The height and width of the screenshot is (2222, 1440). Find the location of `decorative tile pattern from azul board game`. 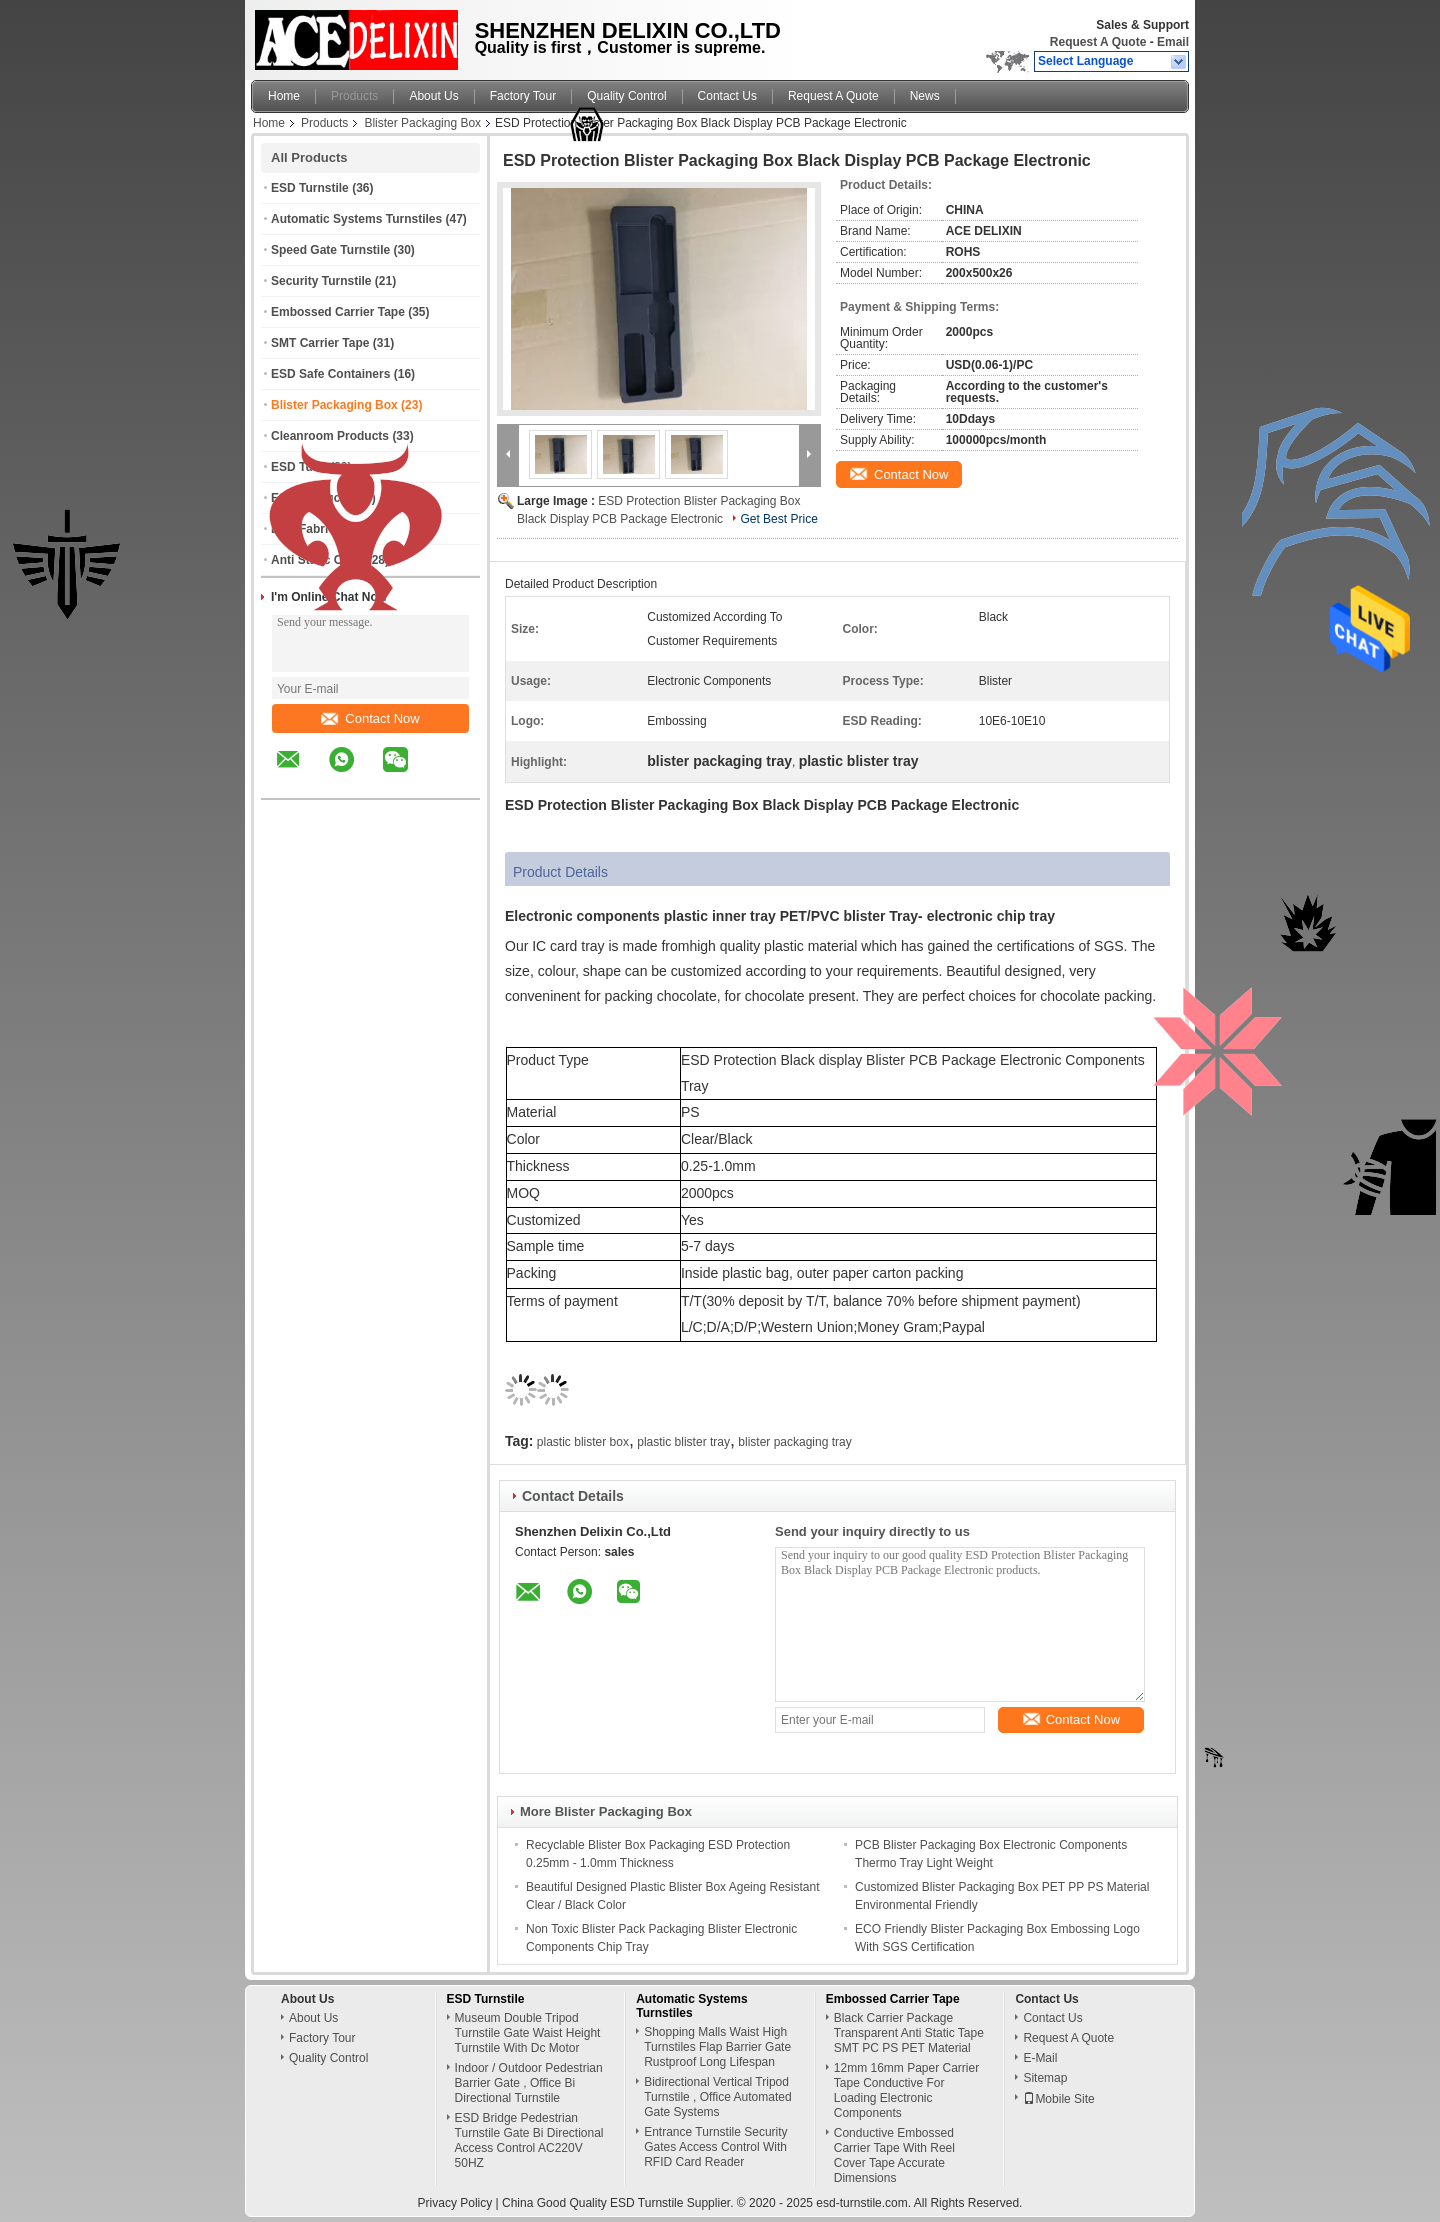

decorative tile pattern from azul board game is located at coordinates (1217, 1051).